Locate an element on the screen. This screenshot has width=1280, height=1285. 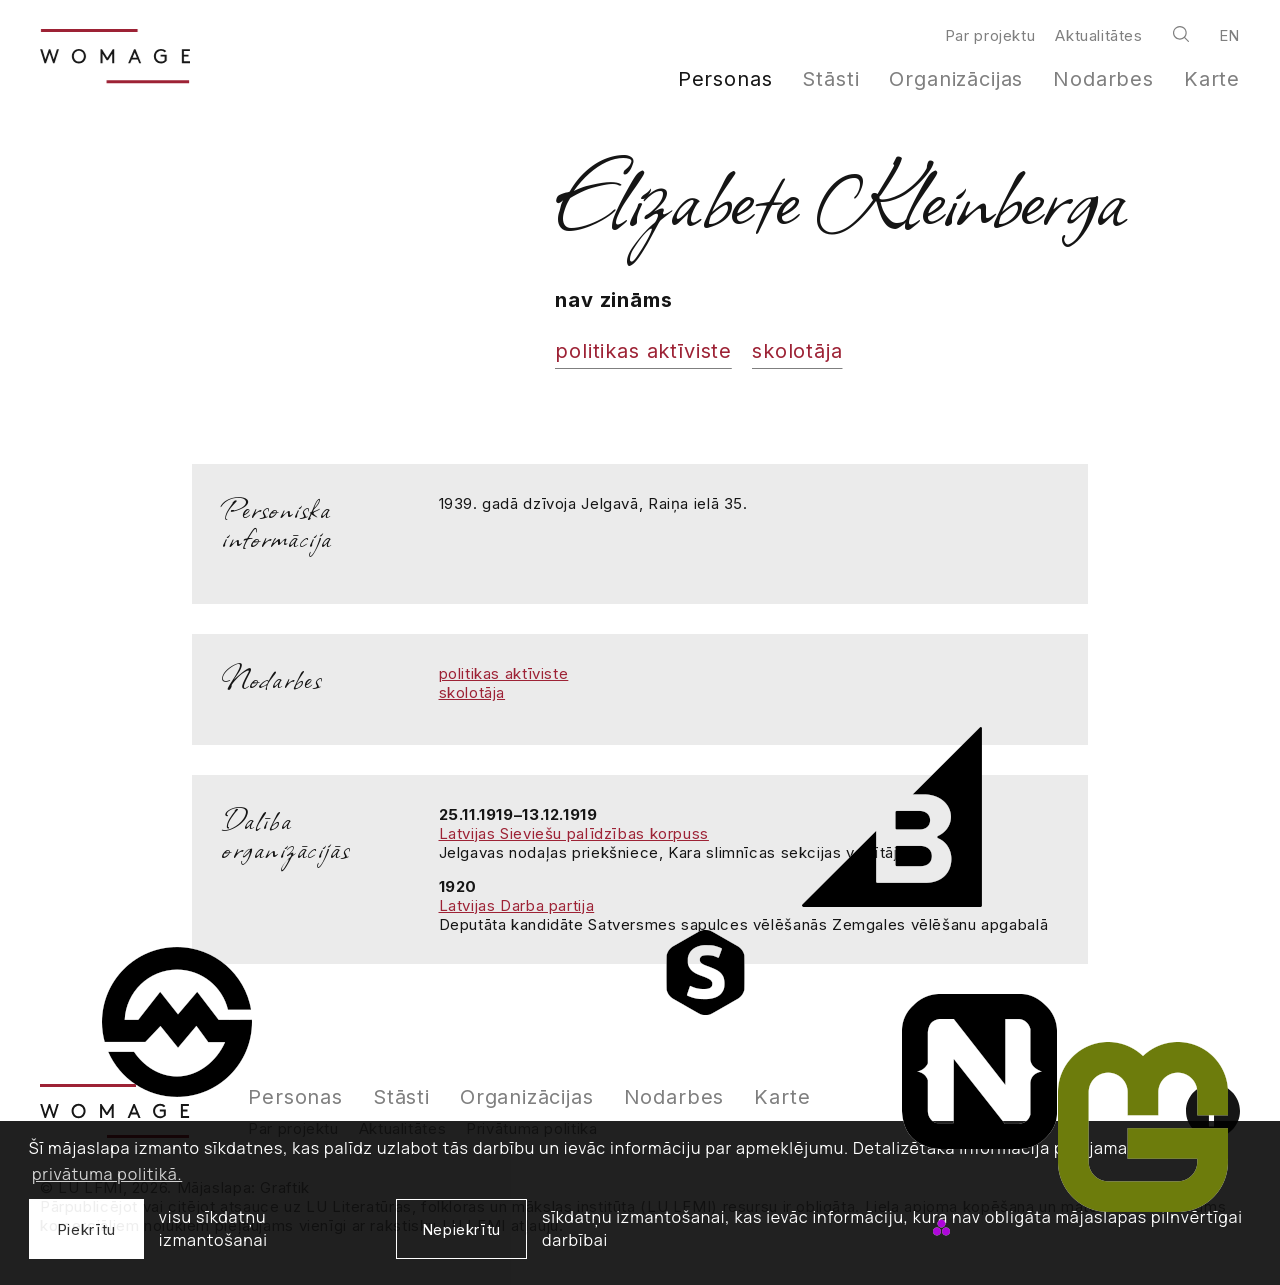
visit the SPOJ competitive programming platform is located at coordinates (705, 972).